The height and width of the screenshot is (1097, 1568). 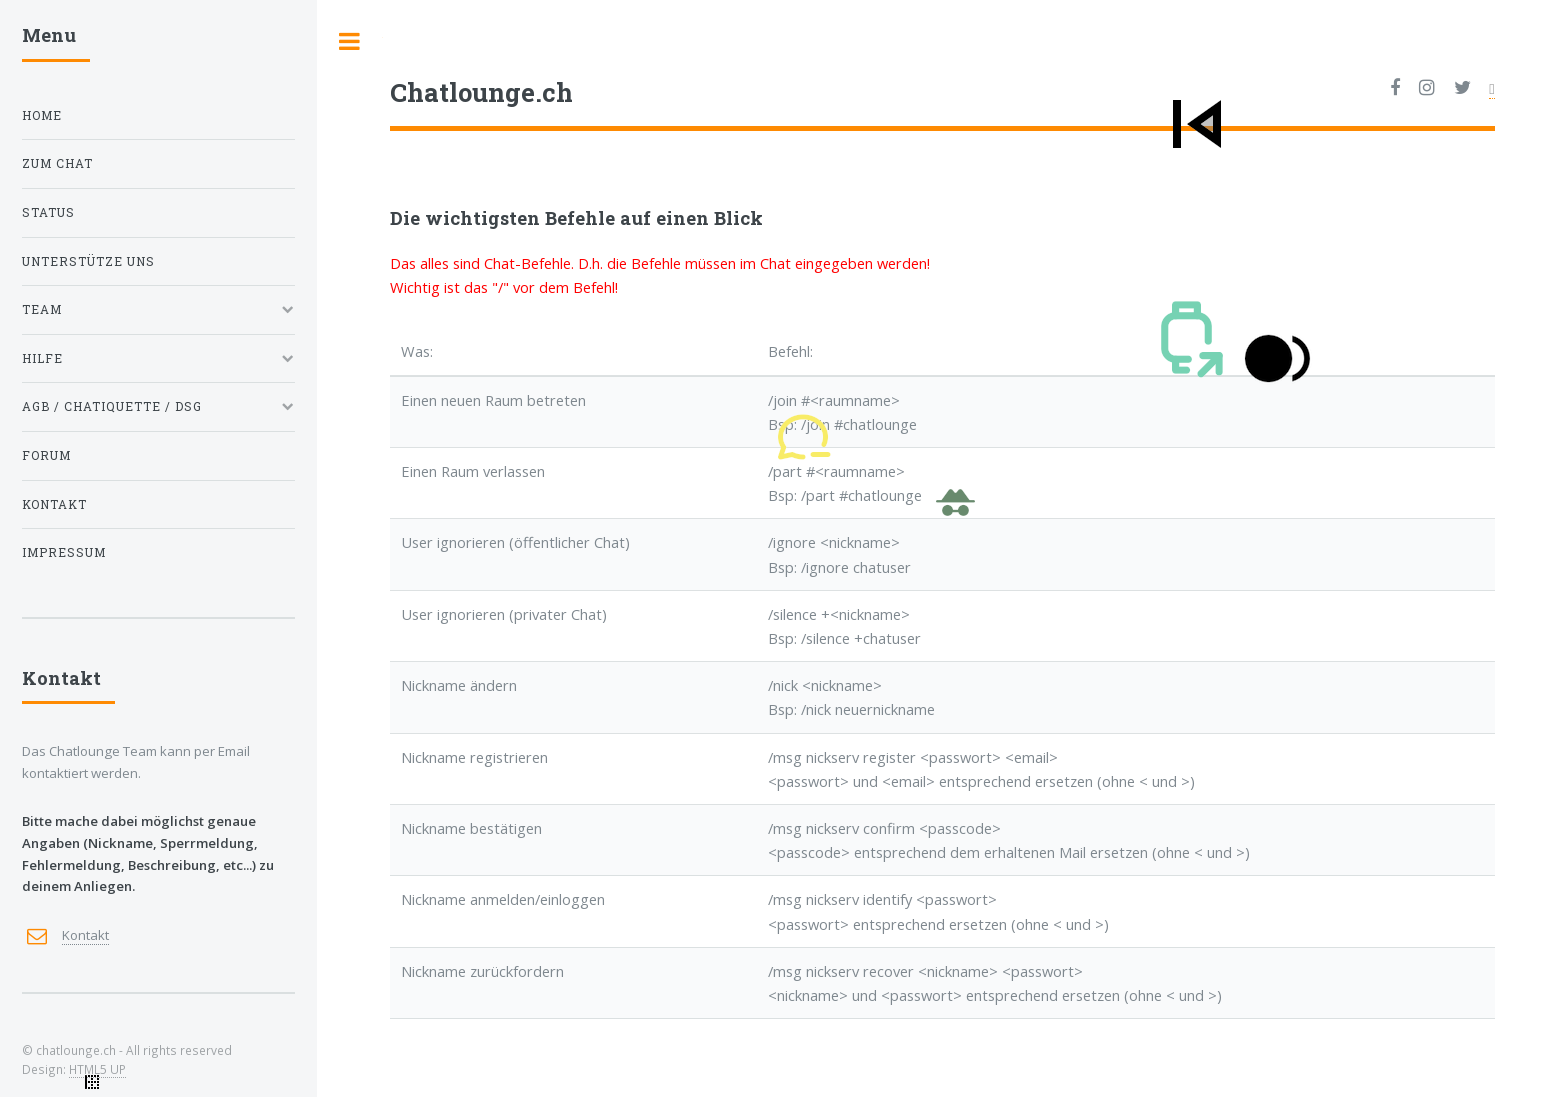 What do you see at coordinates (1186, 337) in the screenshot?
I see `share content from your smartwatch` at bounding box center [1186, 337].